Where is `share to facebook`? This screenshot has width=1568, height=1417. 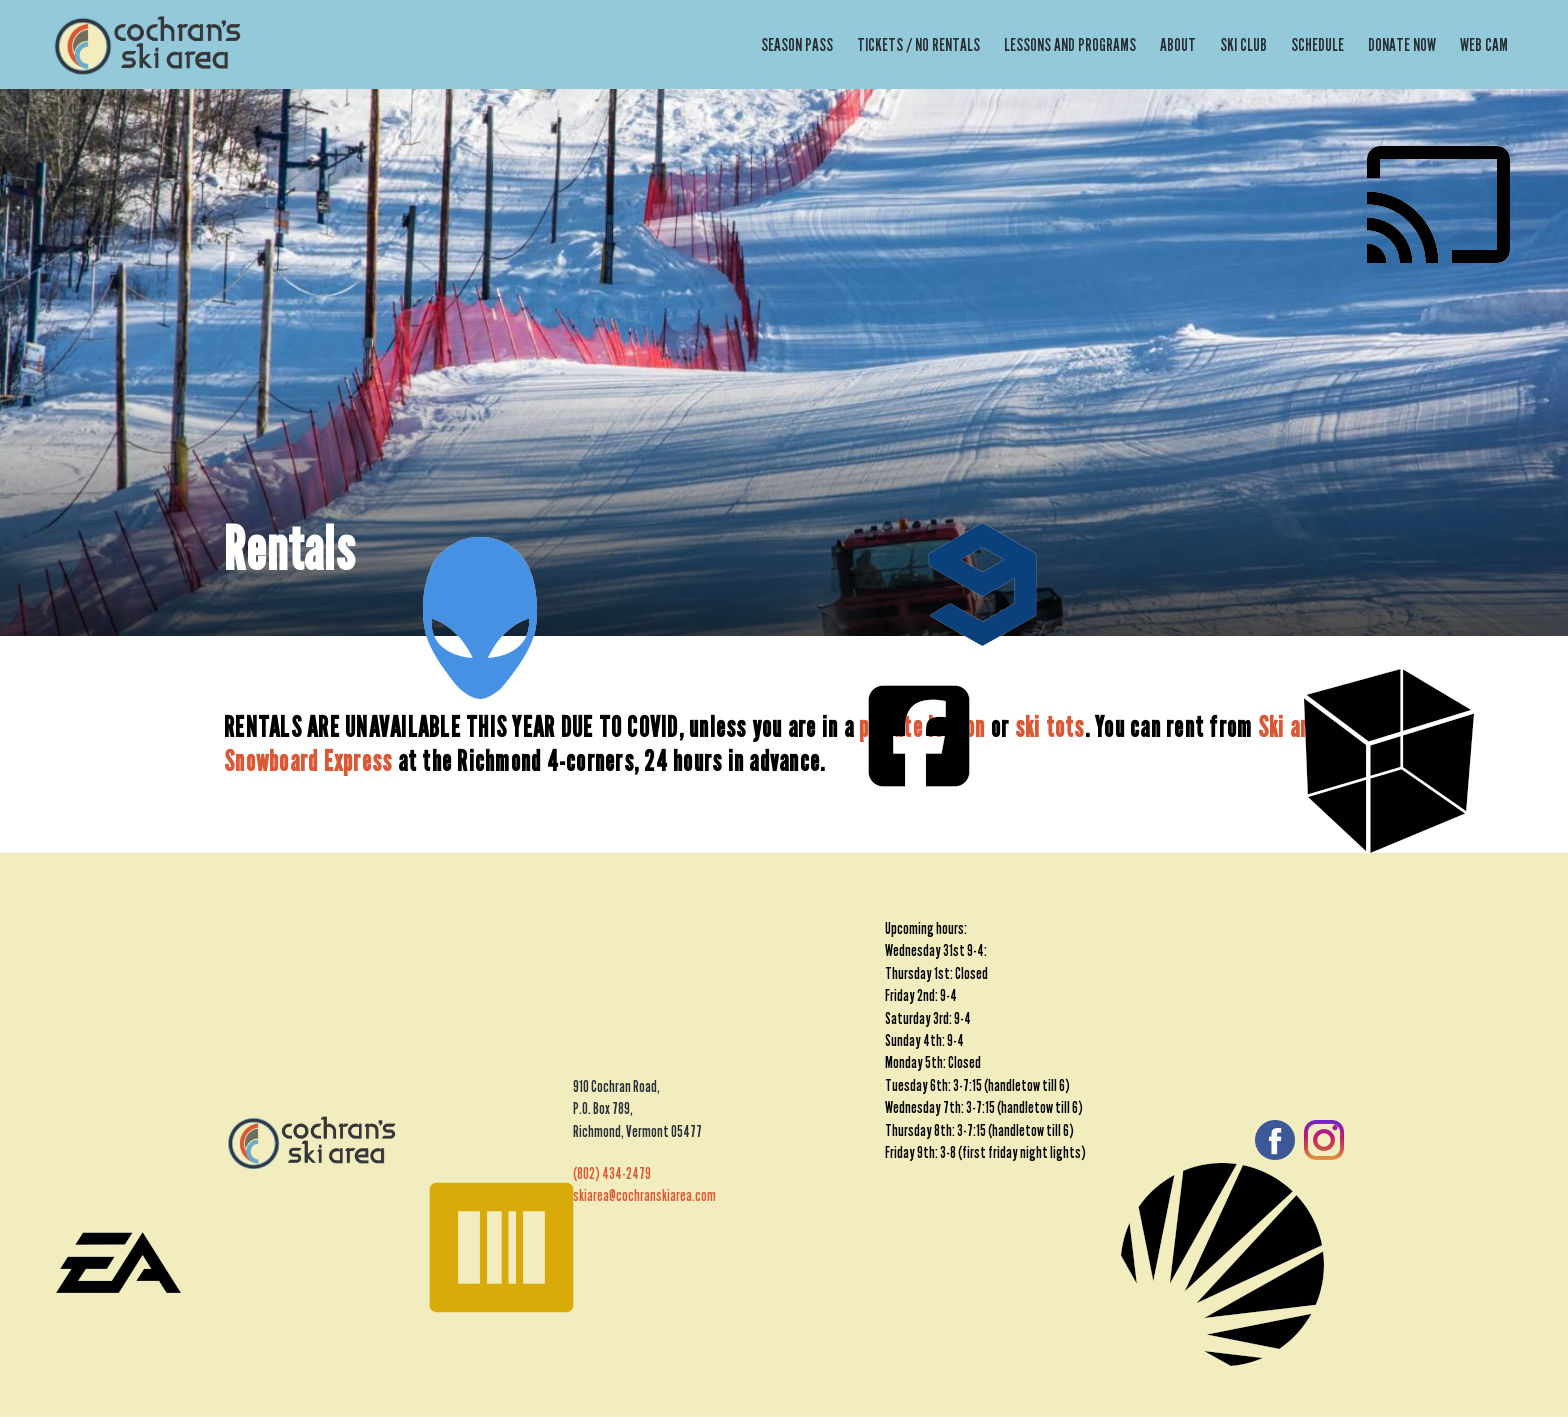 share to facebook is located at coordinates (919, 736).